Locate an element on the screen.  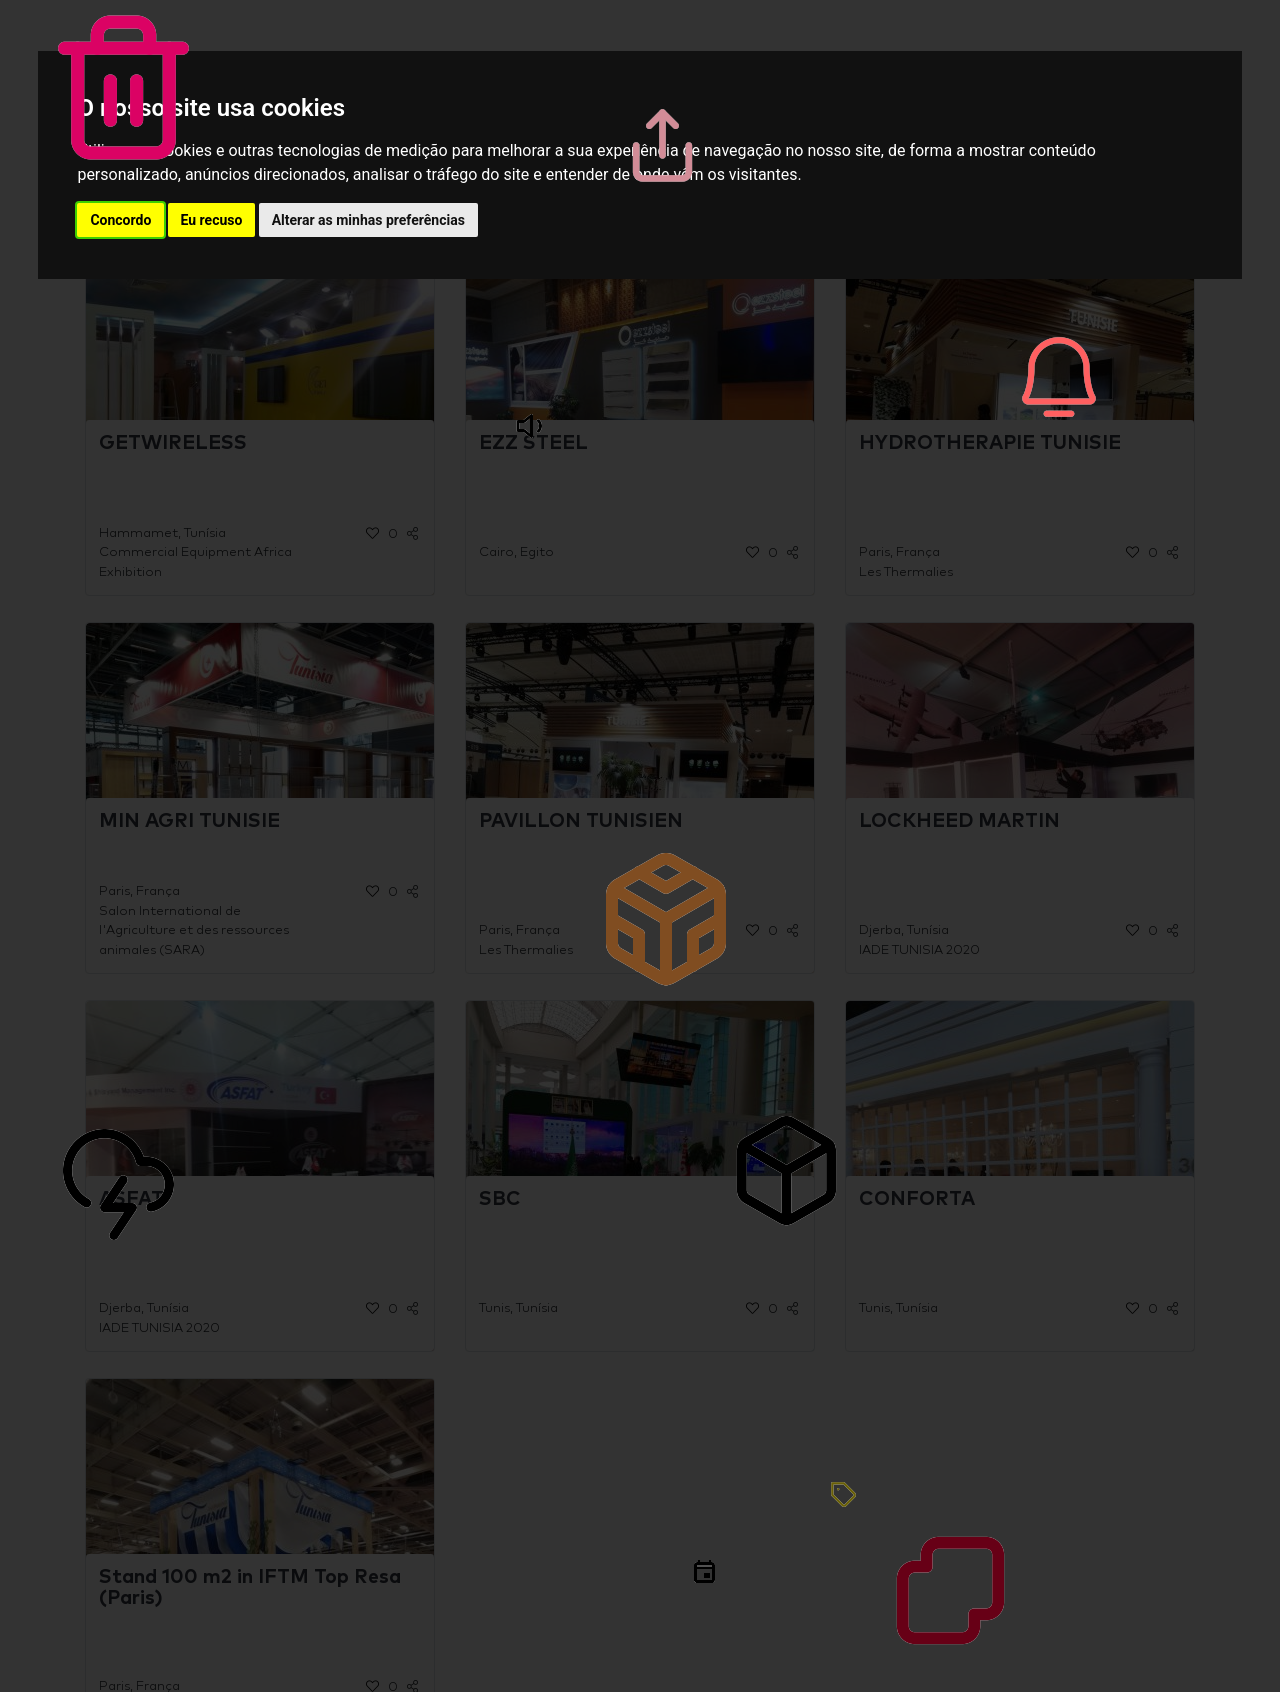
view calendar events is located at coordinates (704, 1571).